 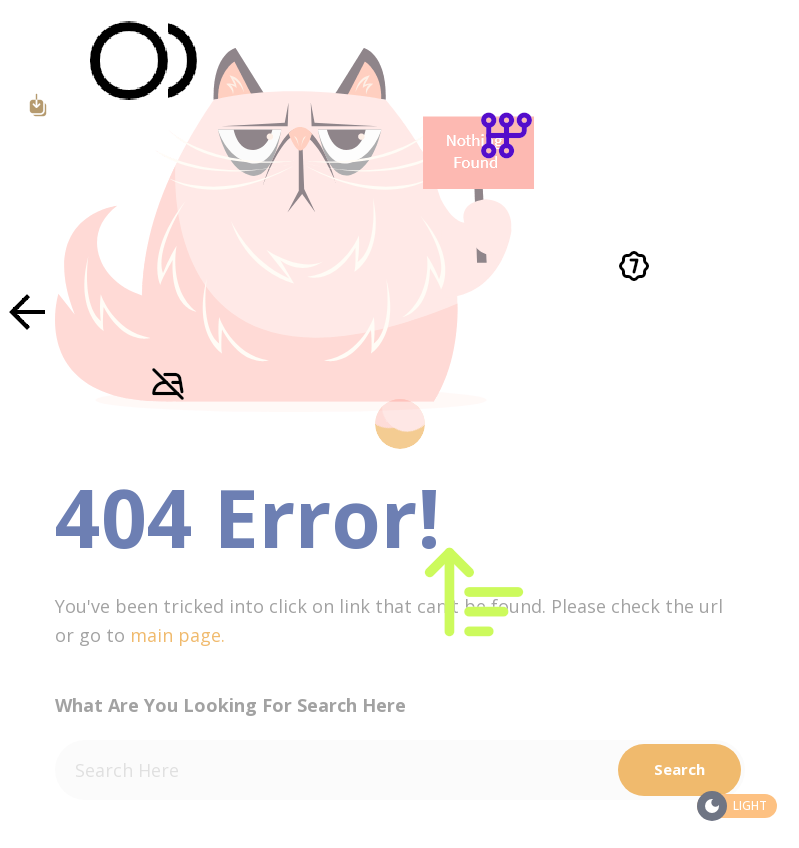 I want to click on do not iron this item, so click(x=168, y=384).